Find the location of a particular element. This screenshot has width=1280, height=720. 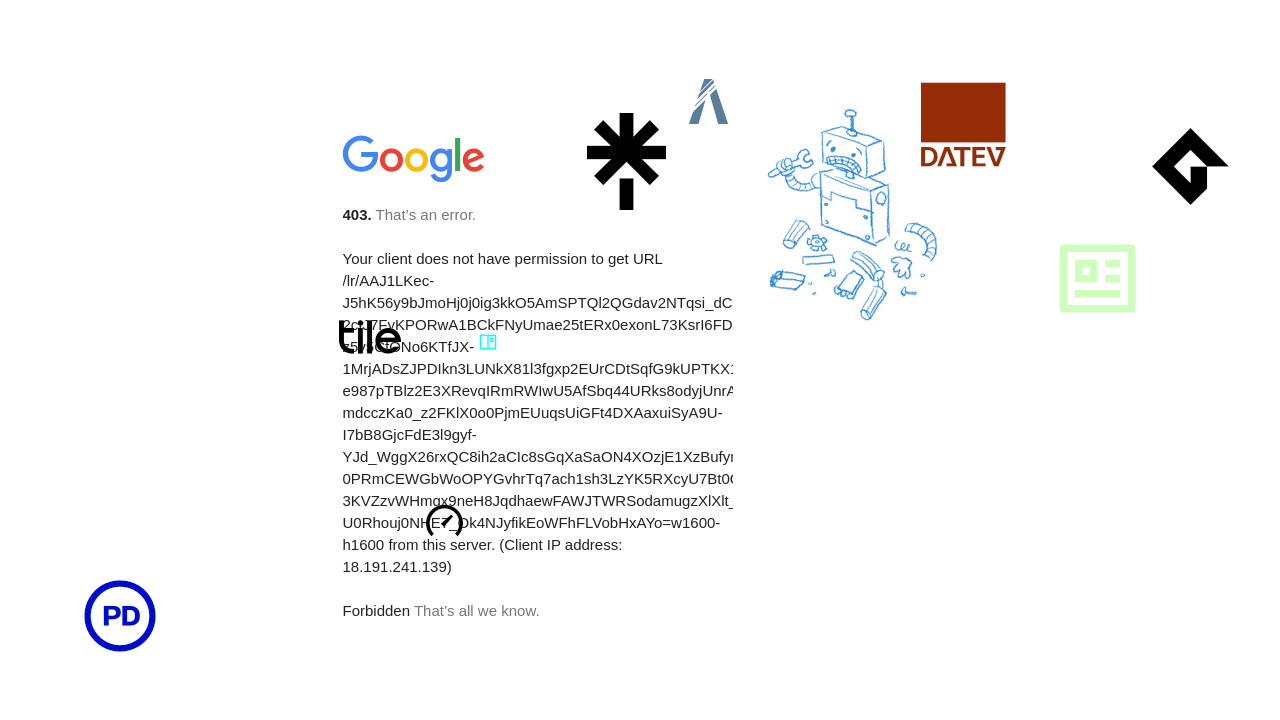

visit linktree profile is located at coordinates (626, 161).